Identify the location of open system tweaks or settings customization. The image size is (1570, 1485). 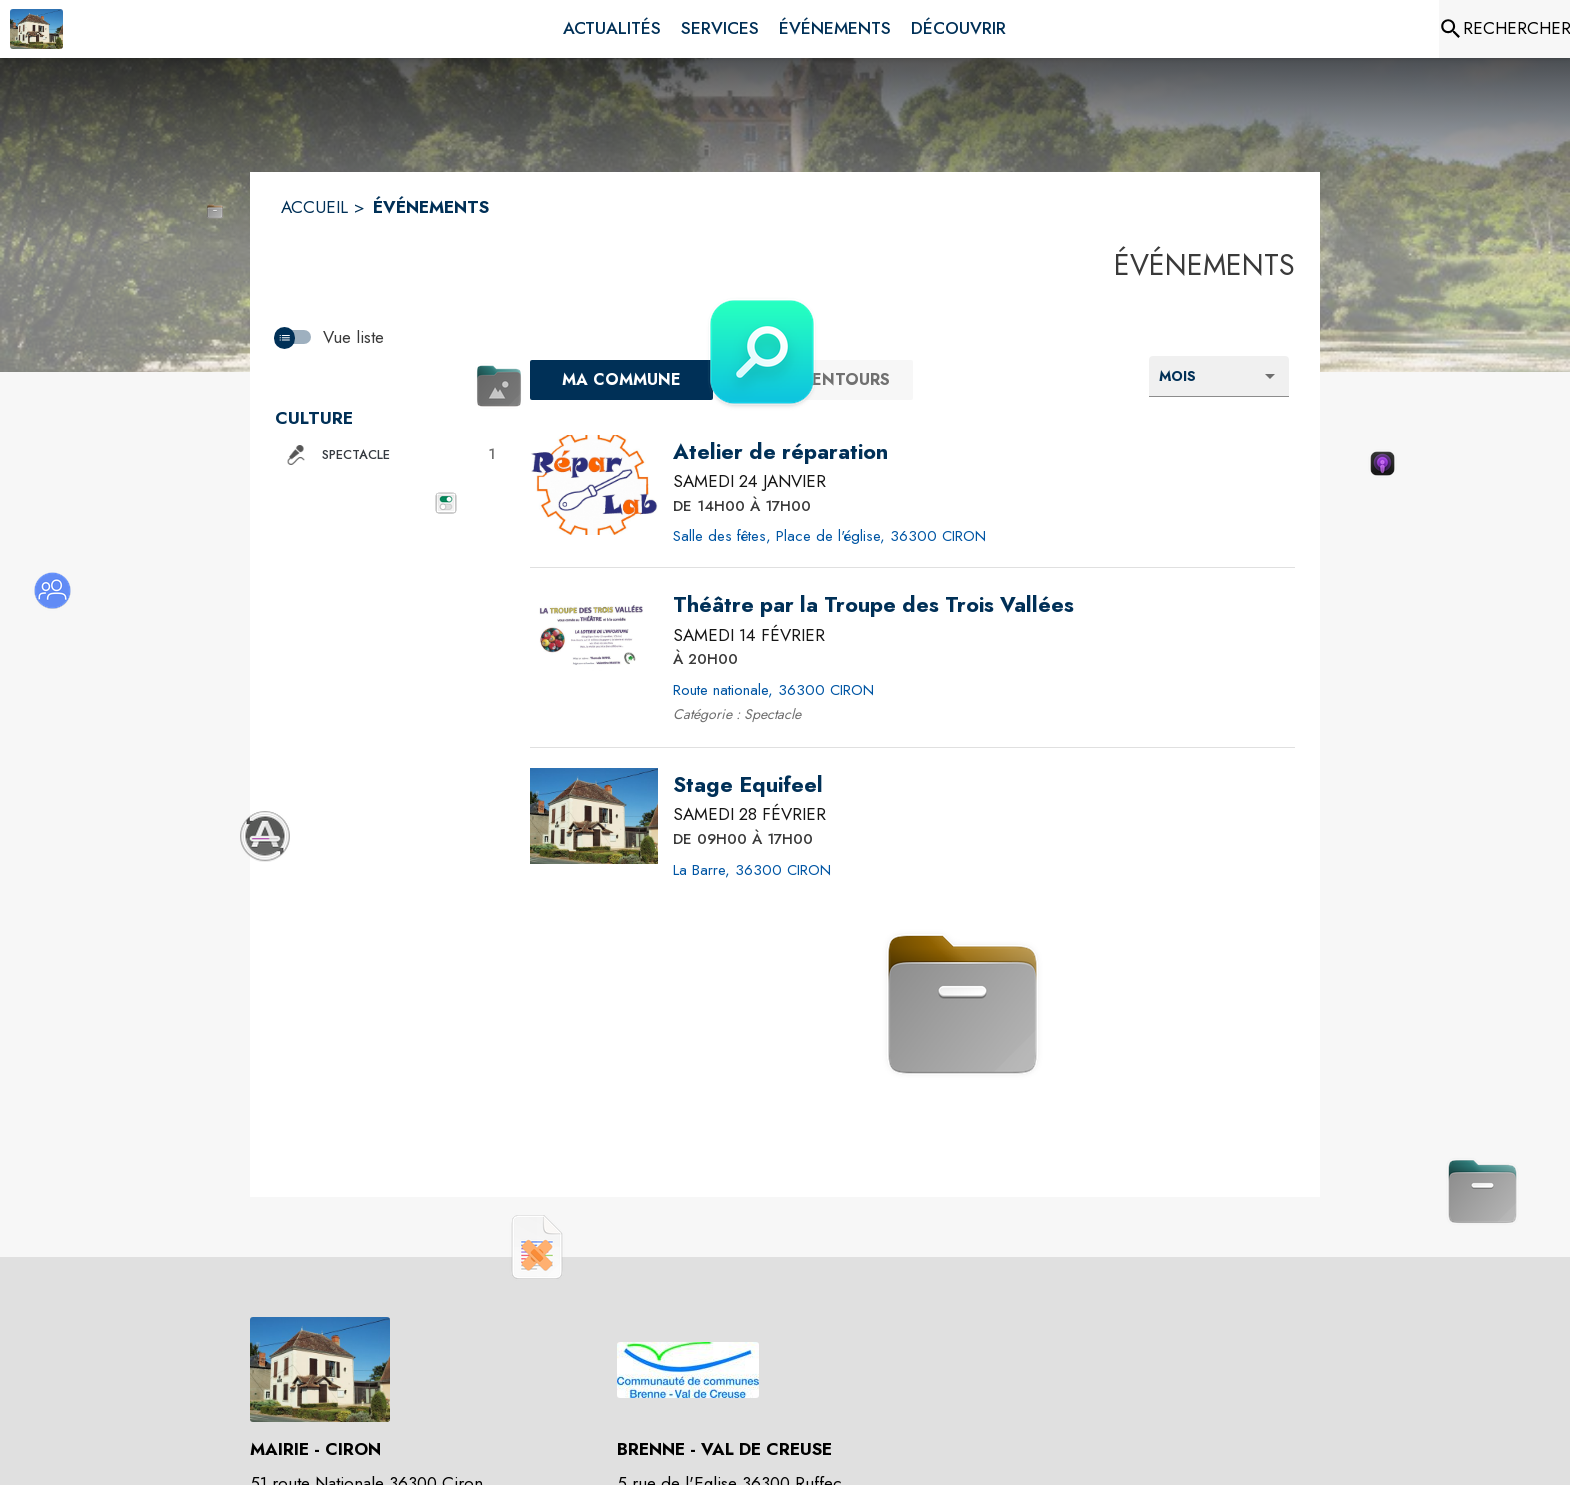
(446, 503).